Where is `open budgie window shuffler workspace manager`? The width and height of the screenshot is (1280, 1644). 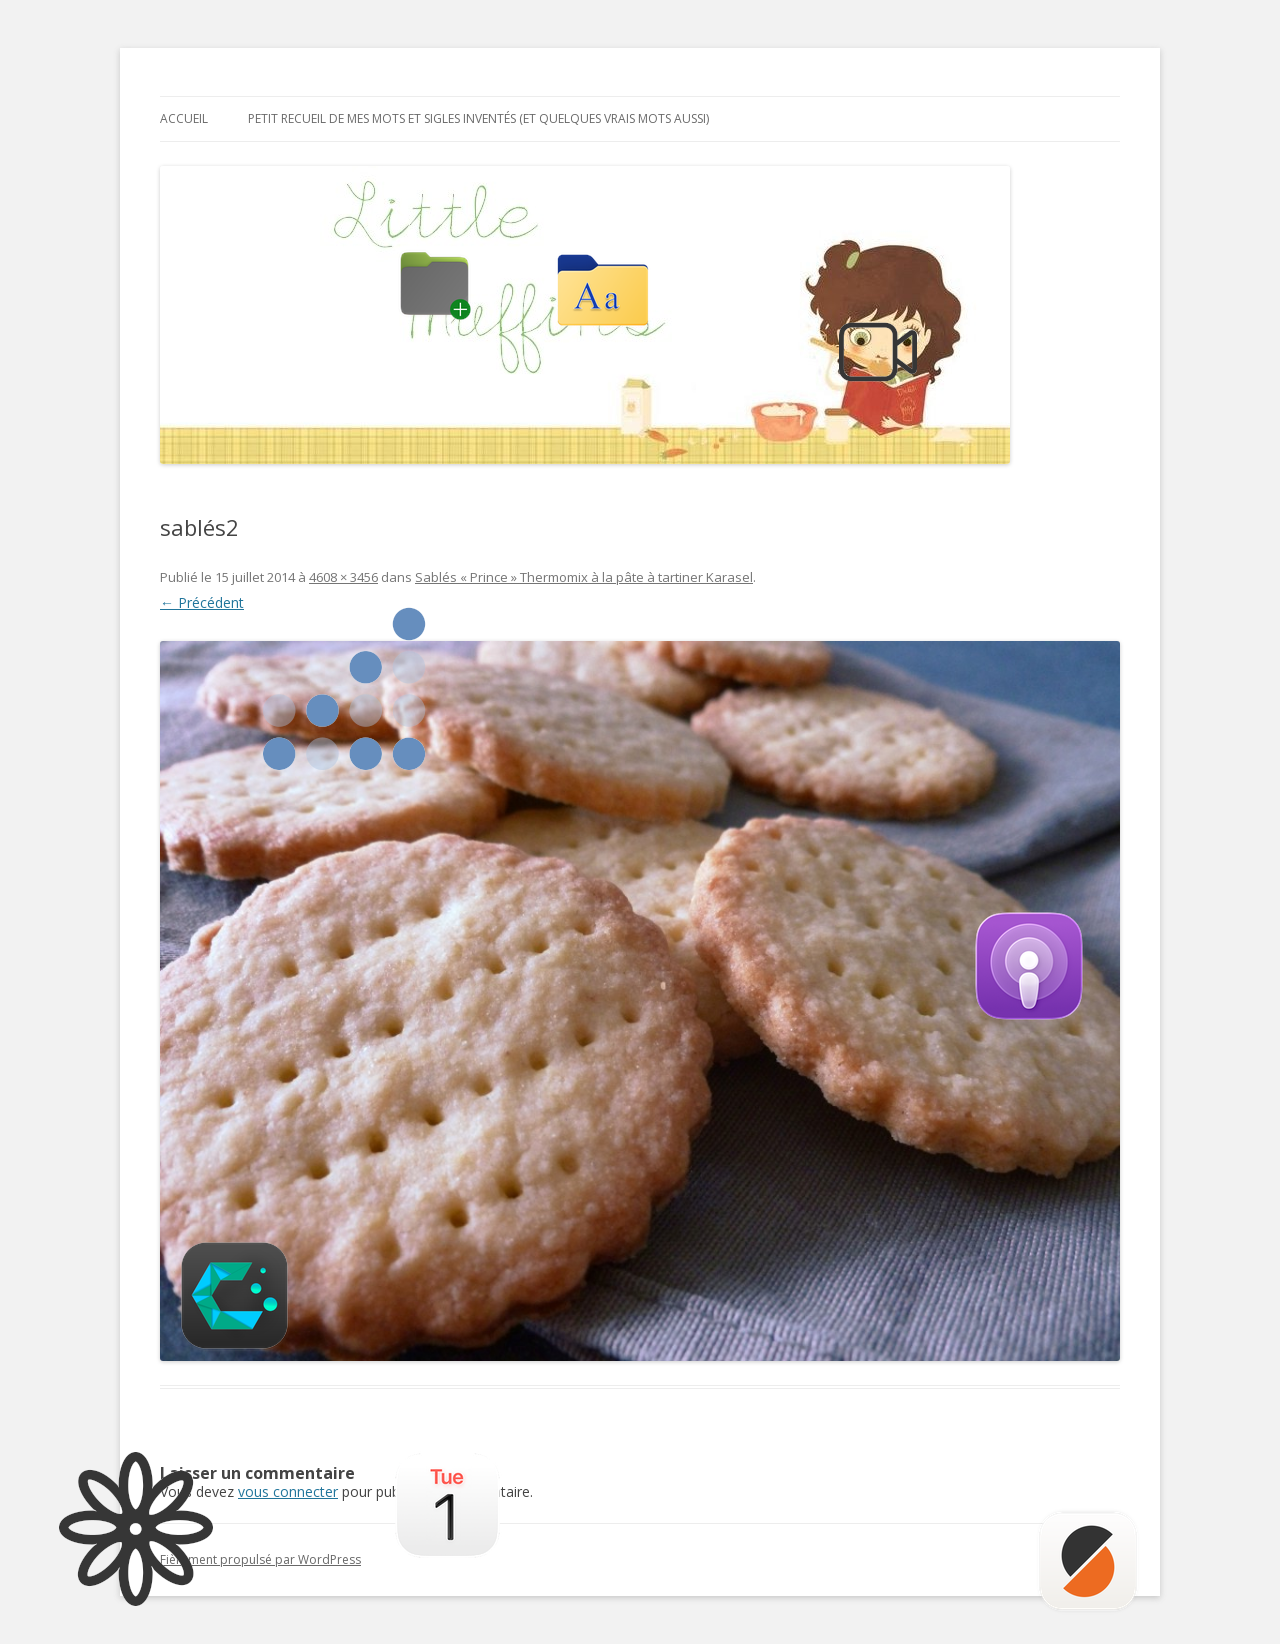
open budgie window shuffler workspace manager is located at coordinates (136, 1529).